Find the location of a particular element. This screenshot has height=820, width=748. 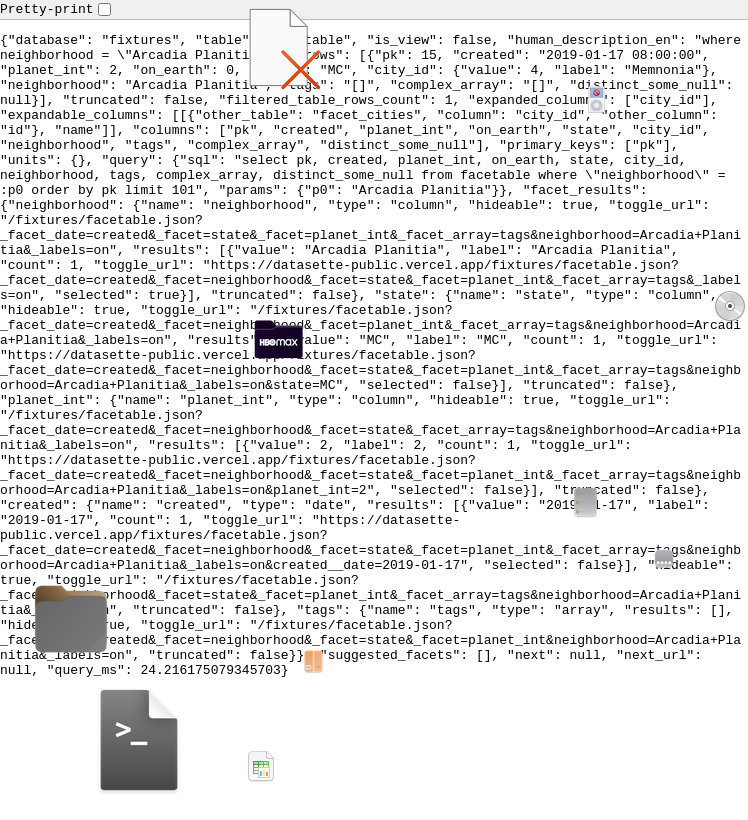

compressed archive file type indicator is located at coordinates (313, 661).